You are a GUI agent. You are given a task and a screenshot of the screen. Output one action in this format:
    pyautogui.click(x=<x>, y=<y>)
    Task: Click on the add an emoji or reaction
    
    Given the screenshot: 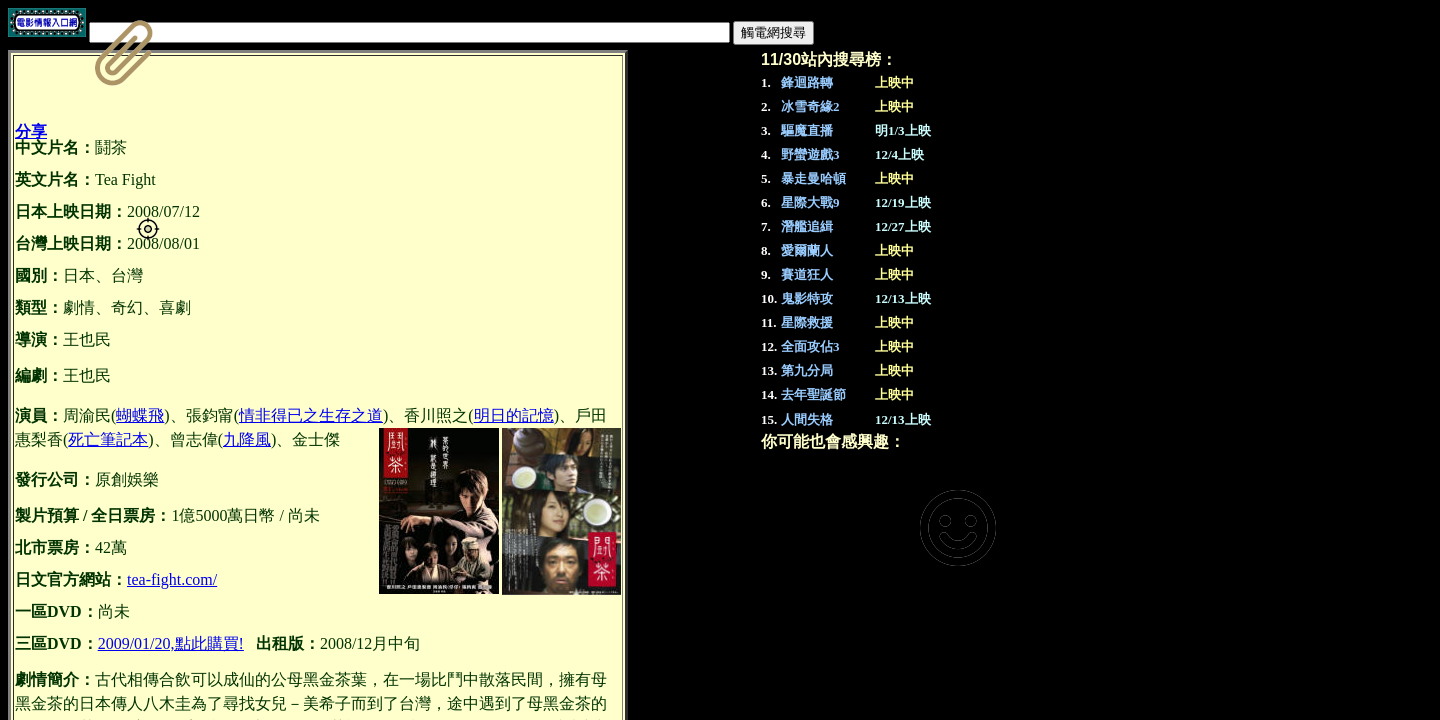 What is the action you would take?
    pyautogui.click(x=958, y=528)
    